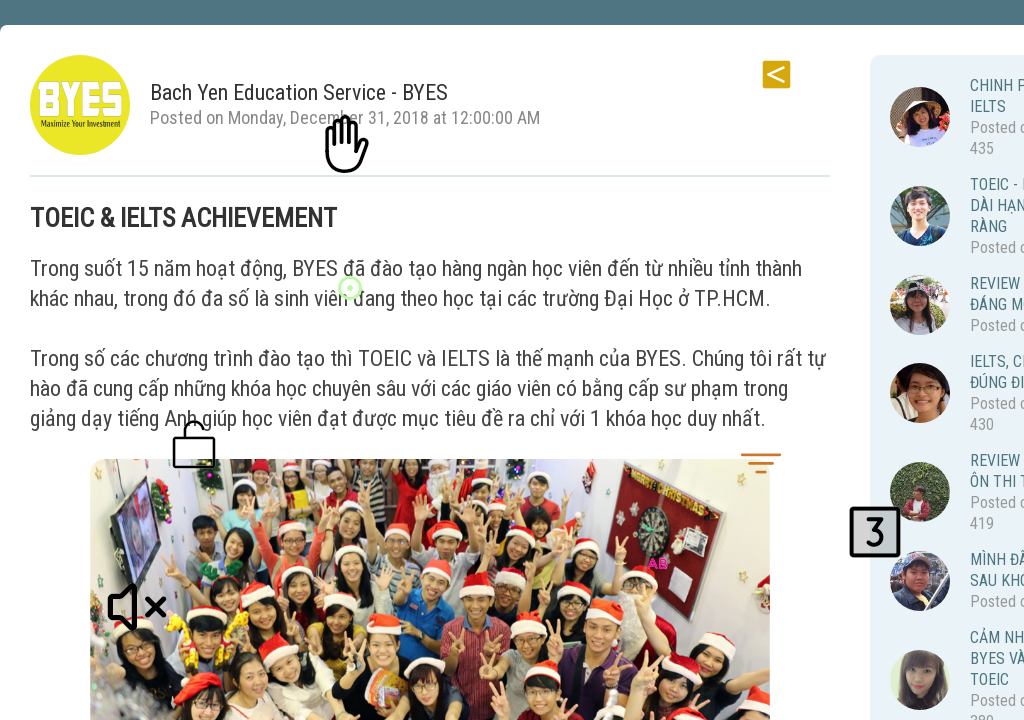 Image resolution: width=1024 pixels, height=720 pixels. I want to click on toggle uppercase text formatting, so click(657, 564).